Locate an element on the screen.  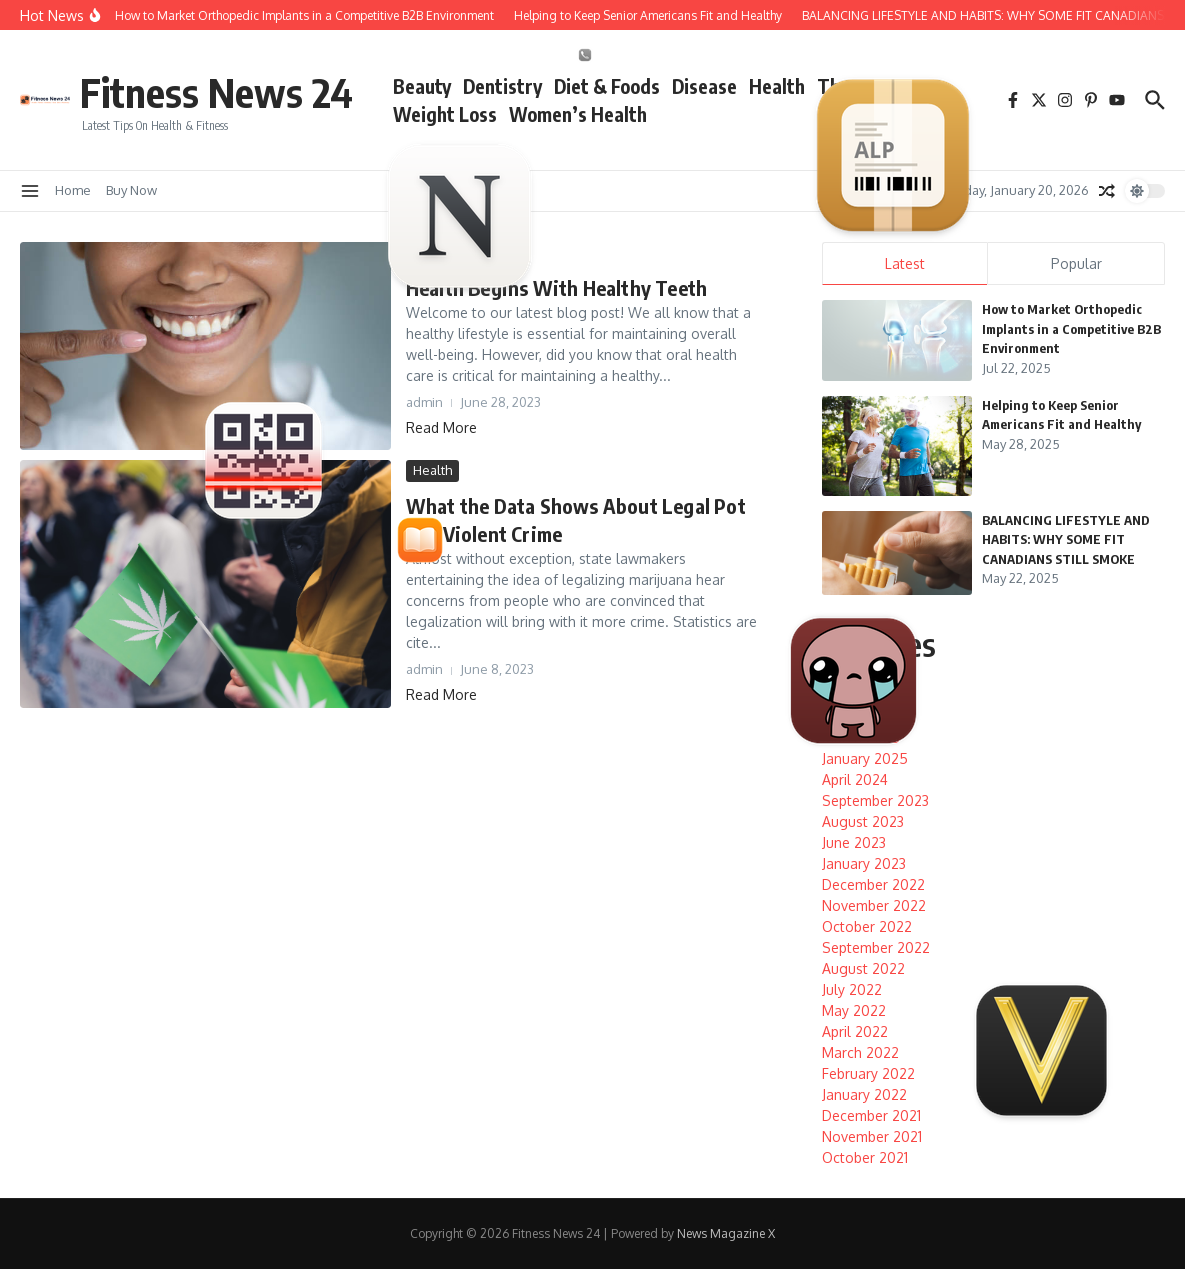
open QR code scanner app is located at coordinates (263, 460).